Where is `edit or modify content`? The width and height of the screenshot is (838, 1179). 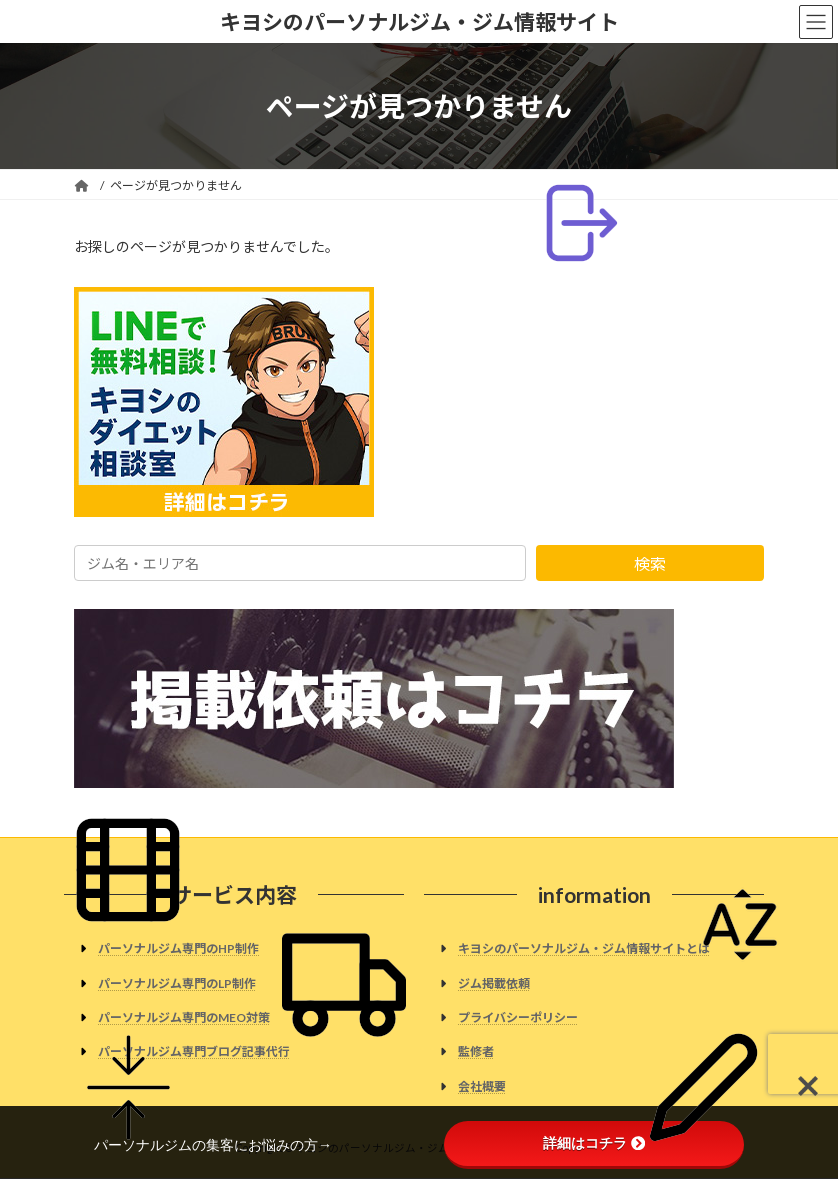 edit or modify content is located at coordinates (704, 1087).